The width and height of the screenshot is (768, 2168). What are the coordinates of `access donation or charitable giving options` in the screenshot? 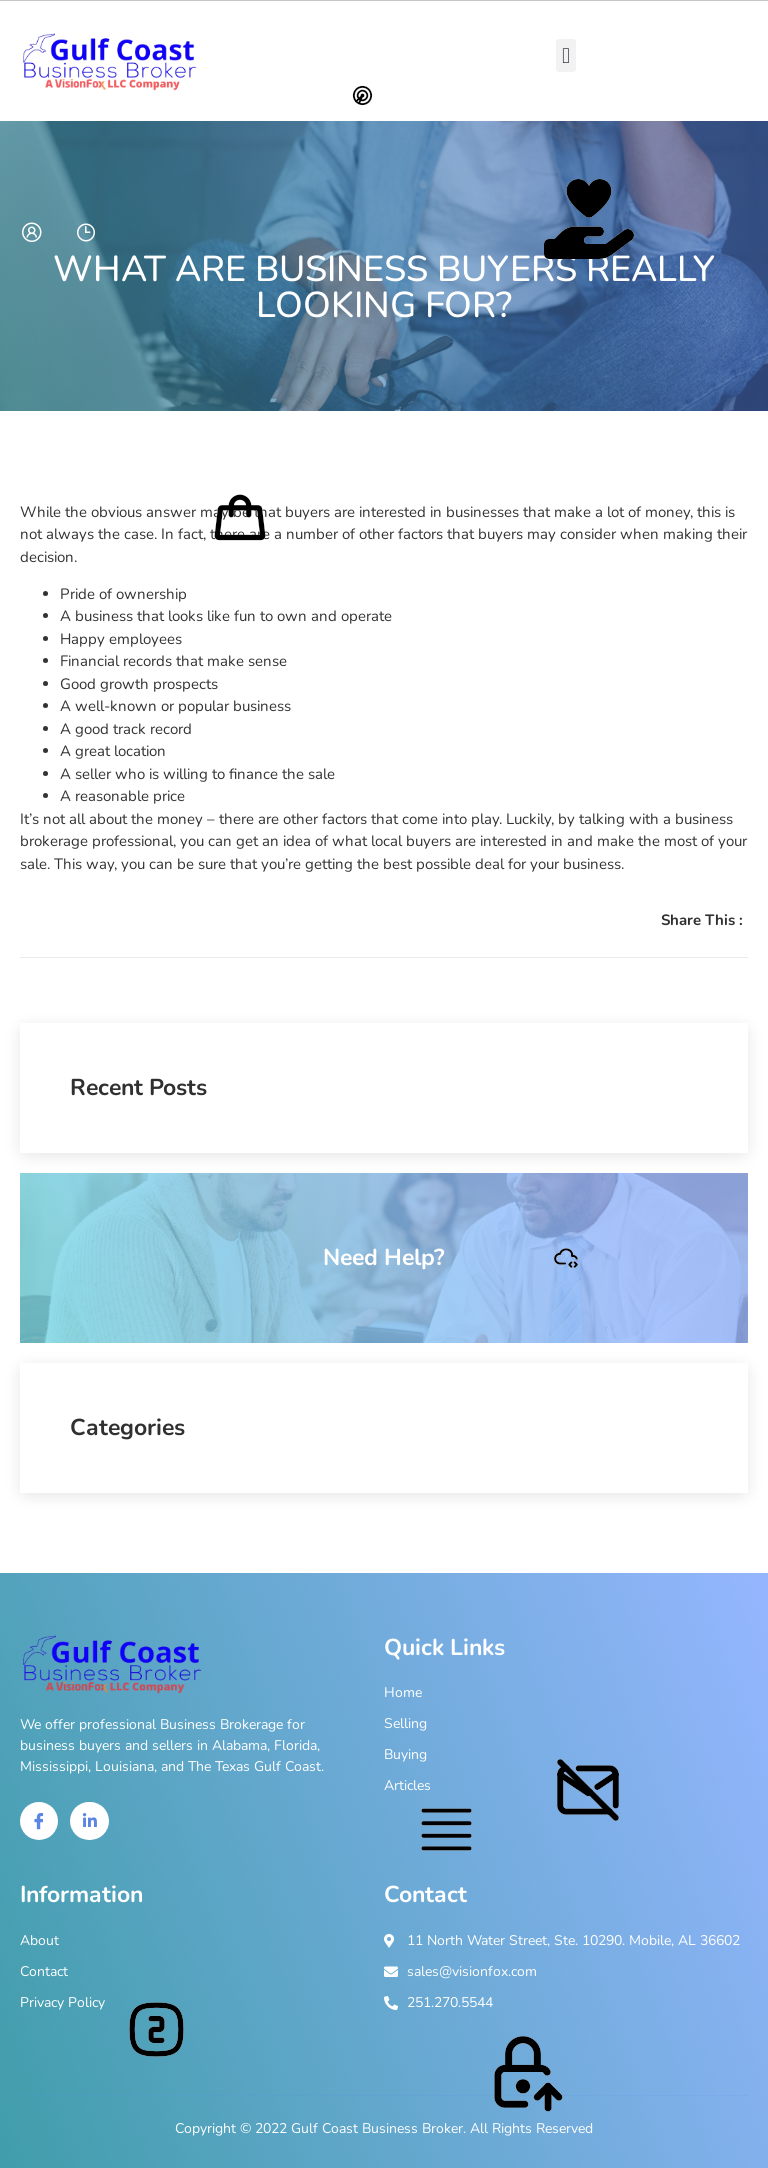 It's located at (589, 219).